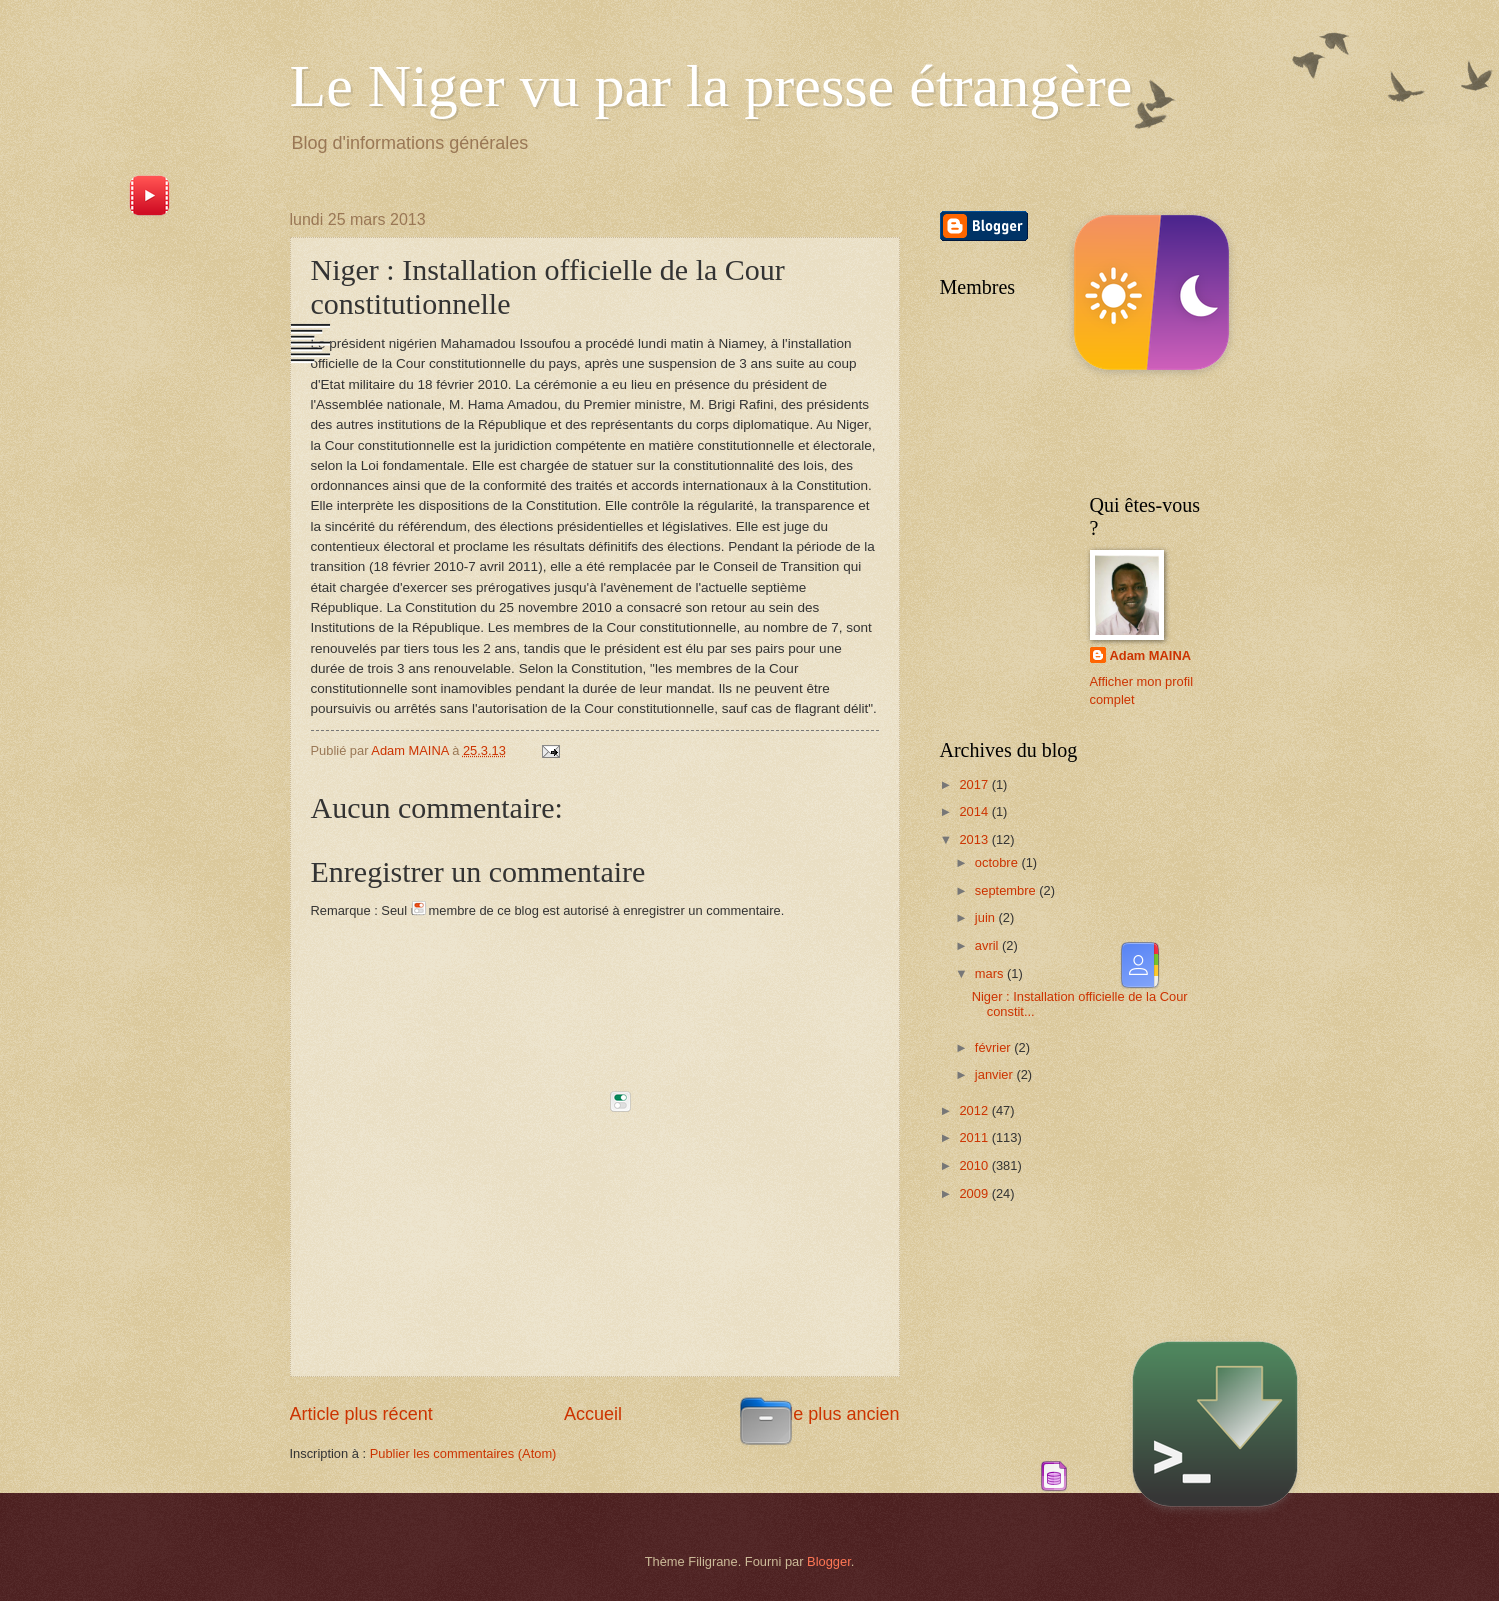 This screenshot has width=1499, height=1601. Describe the element at coordinates (1140, 965) in the screenshot. I see `open the address book application` at that location.